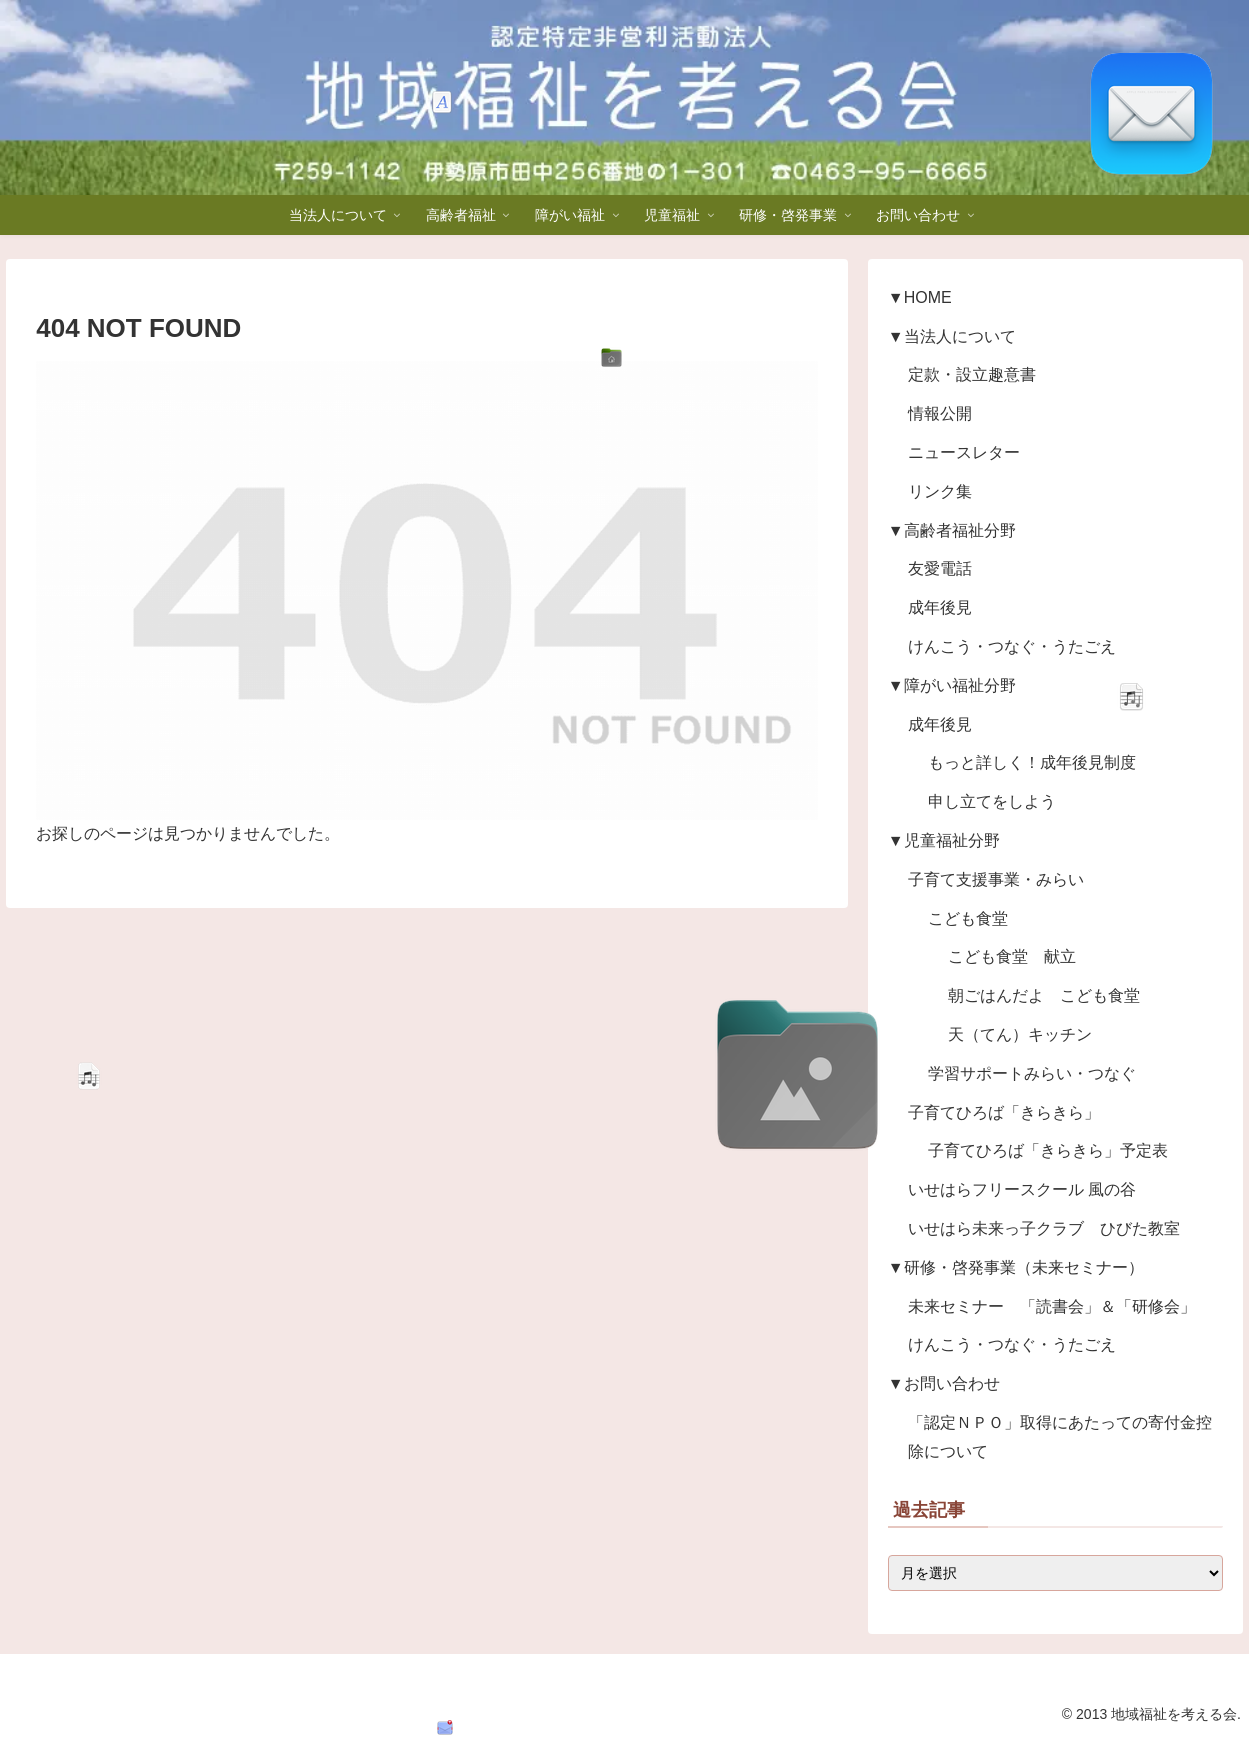 The height and width of the screenshot is (1743, 1249). I want to click on an eMelody ringtone or melody file, so click(89, 1076).